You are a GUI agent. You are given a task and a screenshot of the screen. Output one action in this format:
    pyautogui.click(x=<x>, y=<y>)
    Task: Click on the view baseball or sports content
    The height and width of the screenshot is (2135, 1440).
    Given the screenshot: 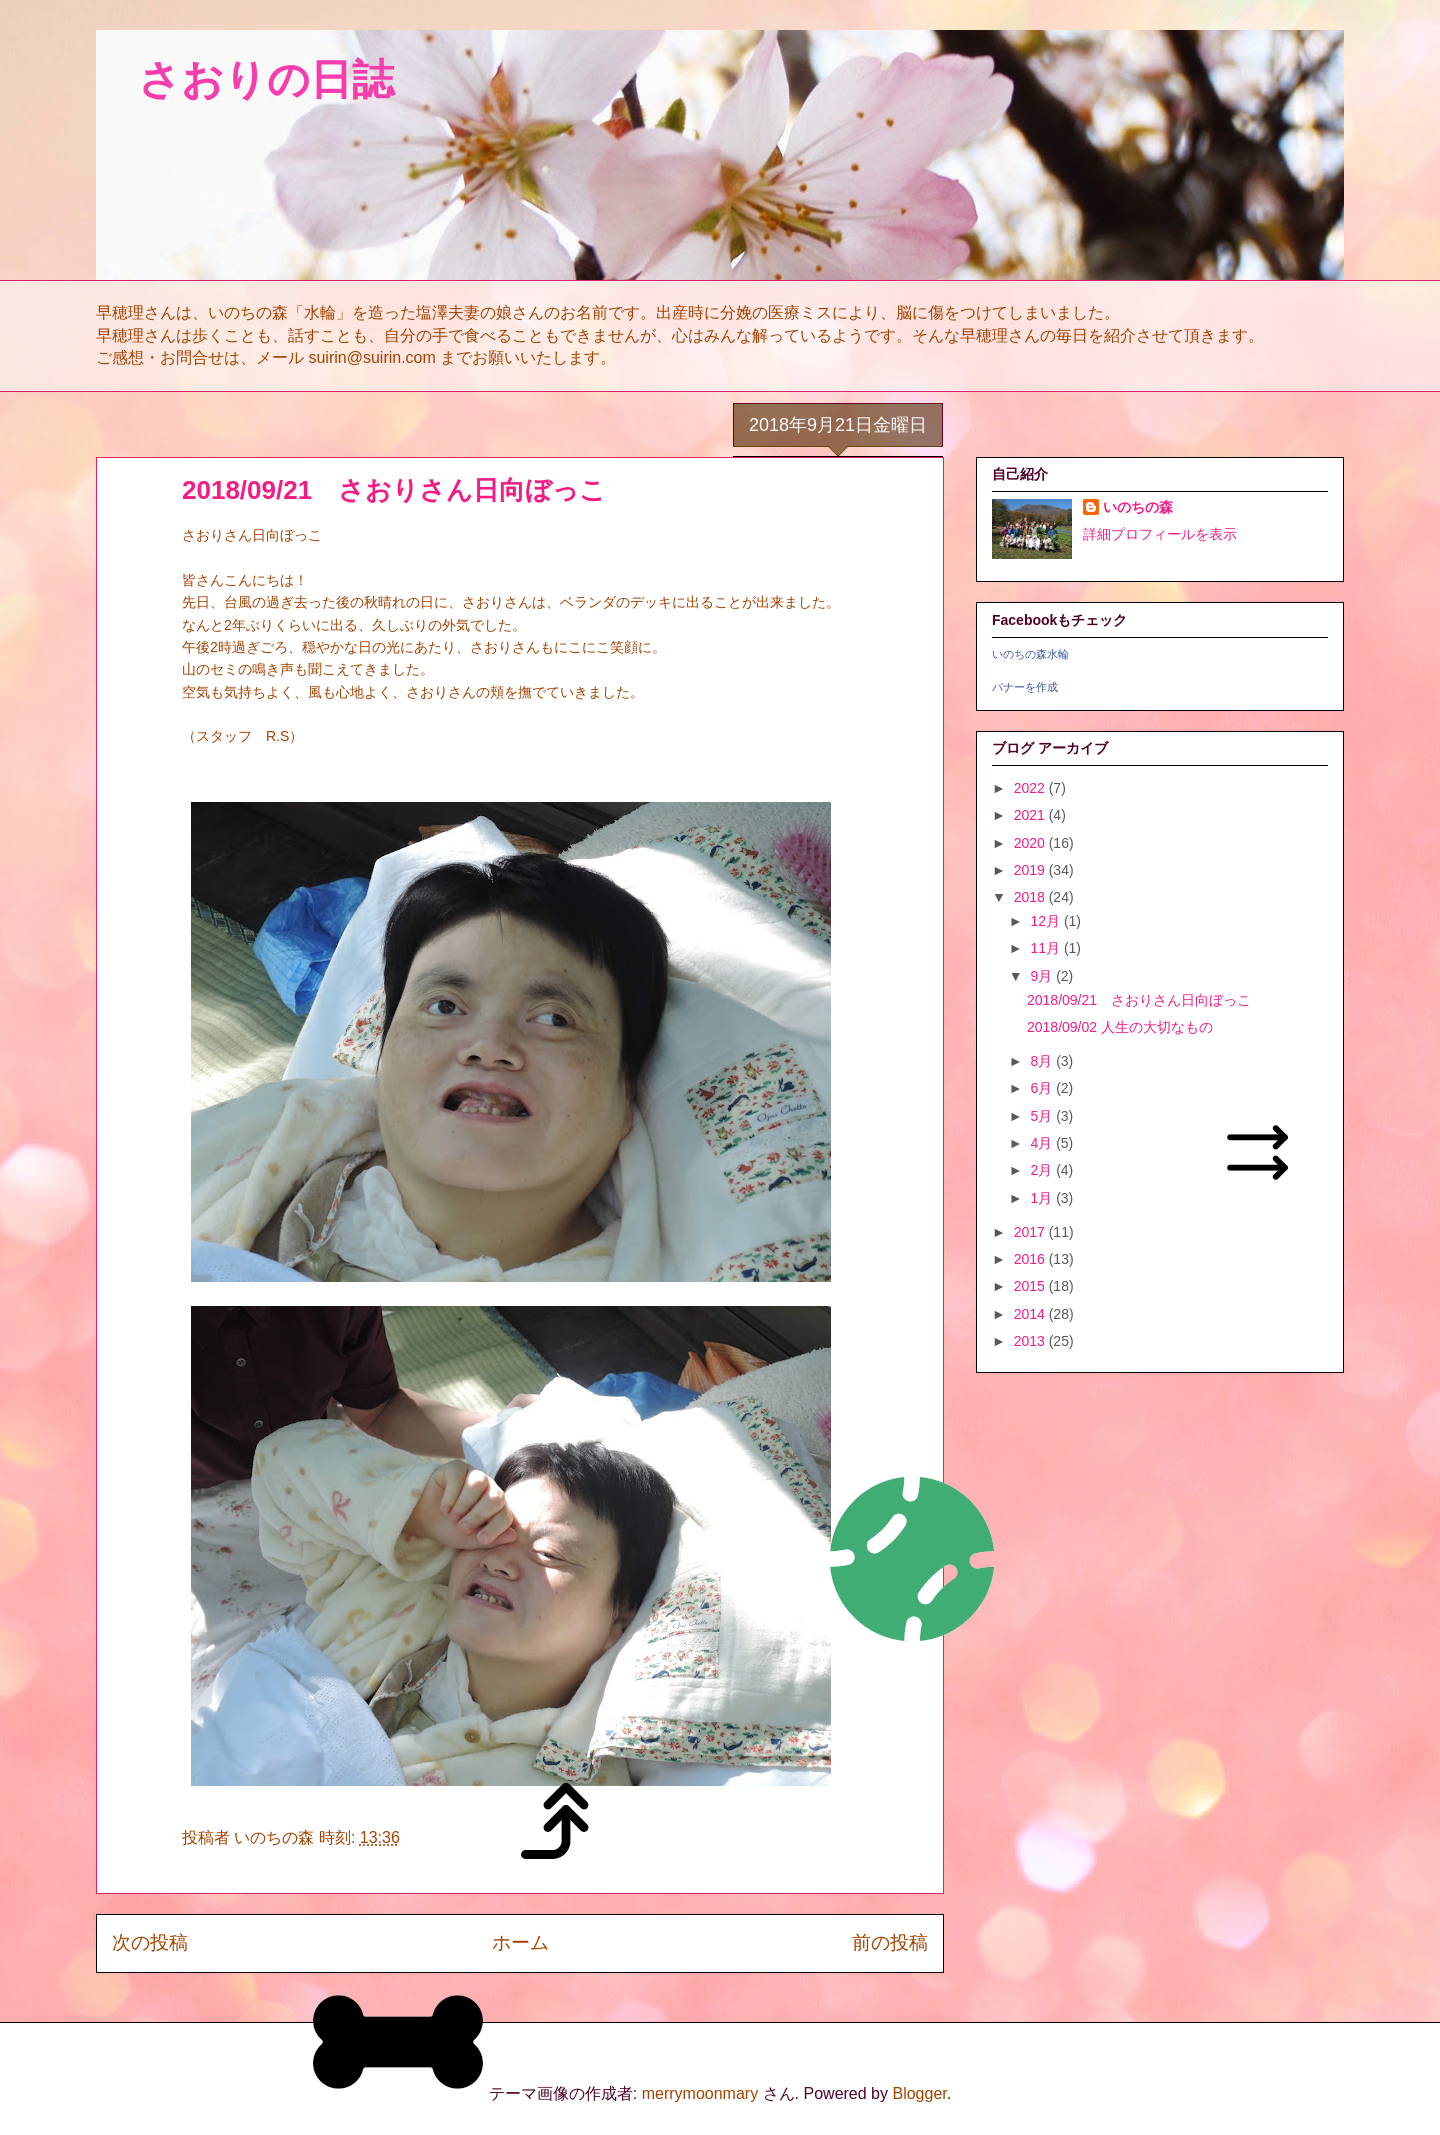 What is the action you would take?
    pyautogui.click(x=912, y=1559)
    